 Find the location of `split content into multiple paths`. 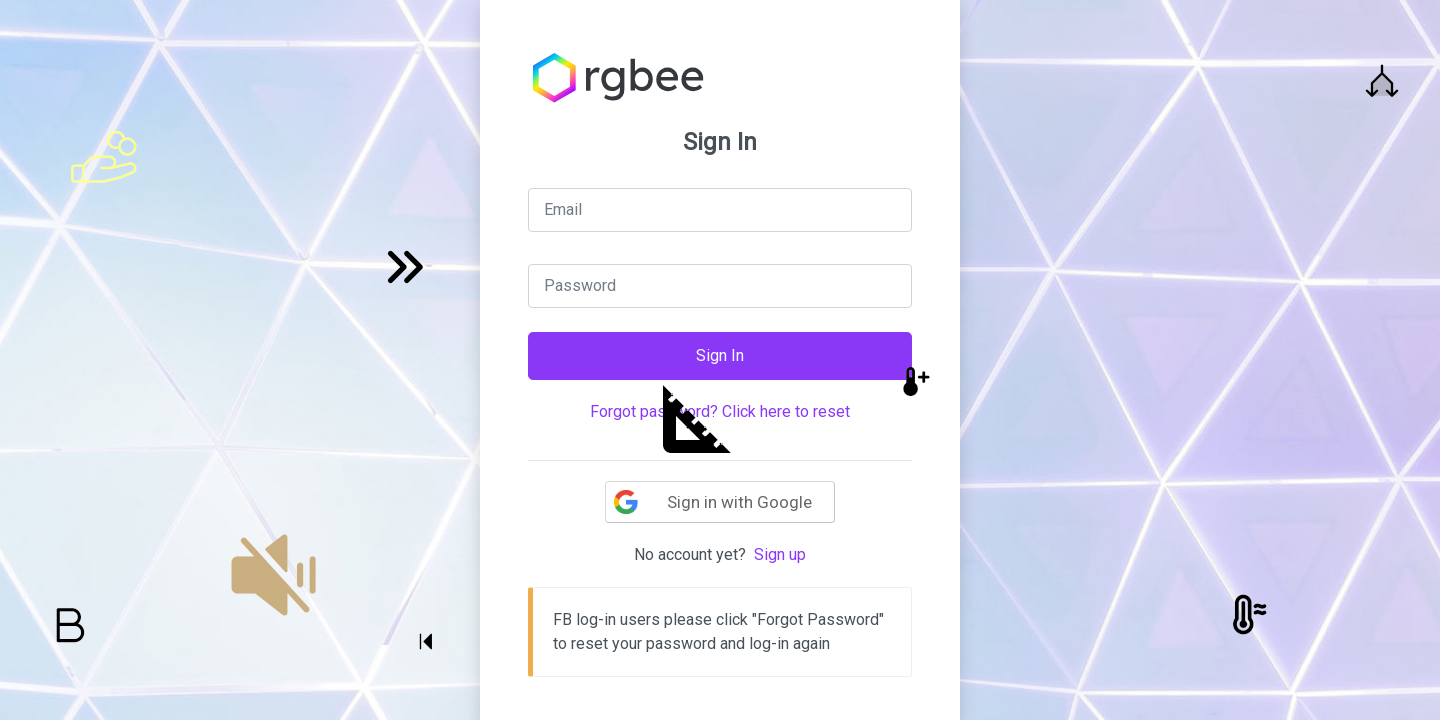

split content into multiple paths is located at coordinates (1382, 82).